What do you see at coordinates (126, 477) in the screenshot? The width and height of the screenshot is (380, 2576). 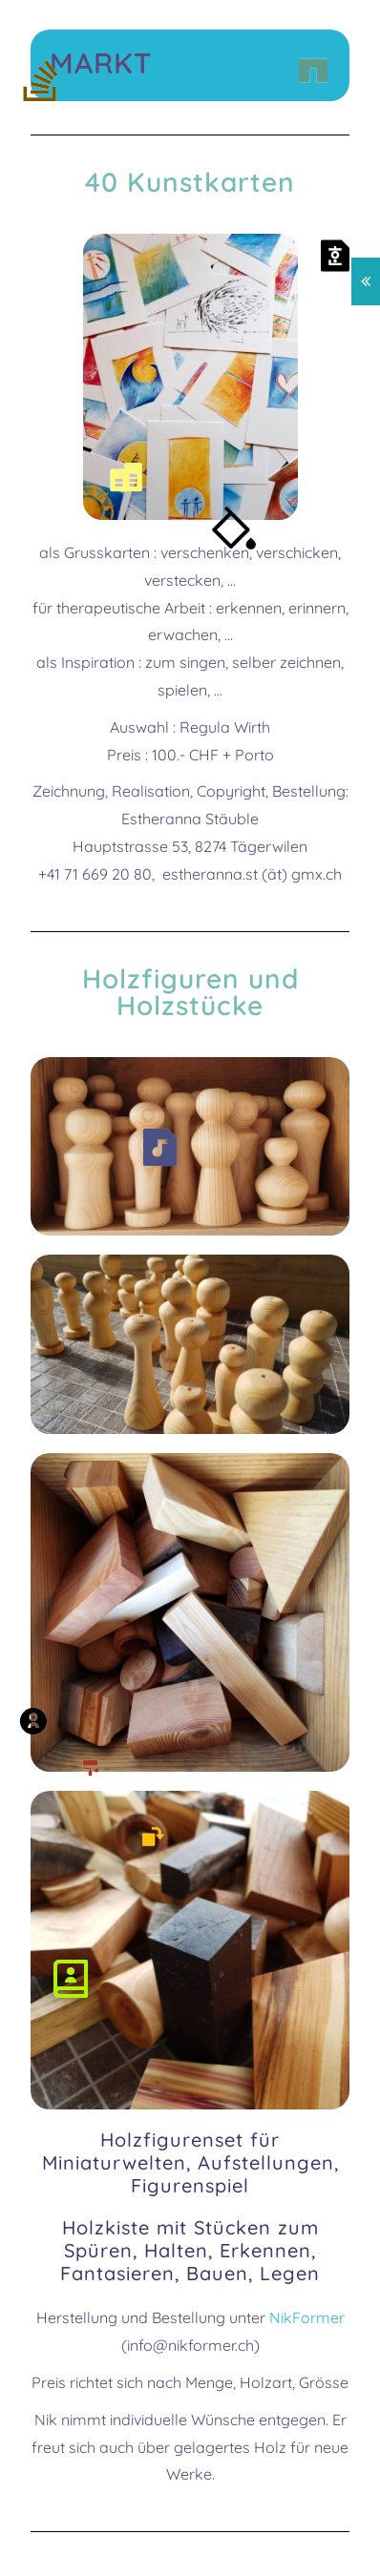 I see `access database or data storage` at bounding box center [126, 477].